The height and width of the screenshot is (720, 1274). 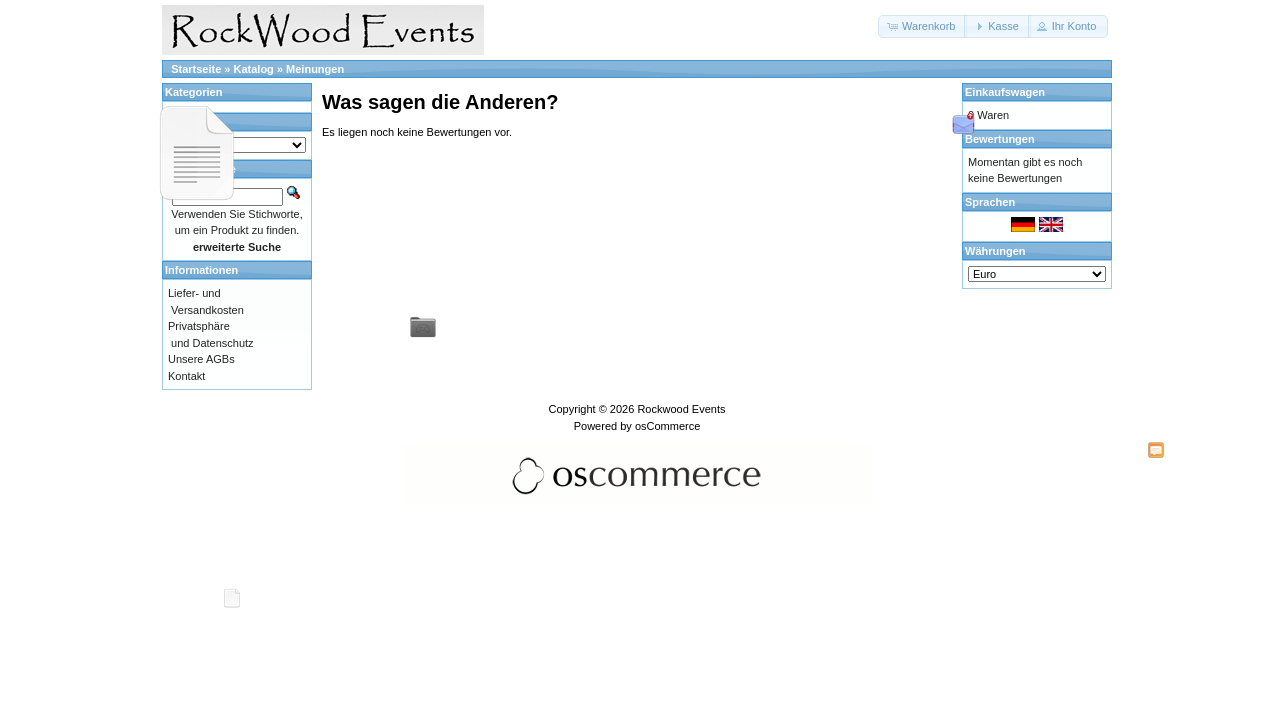 What do you see at coordinates (232, 598) in the screenshot?
I see `indicates an empty or blank file` at bounding box center [232, 598].